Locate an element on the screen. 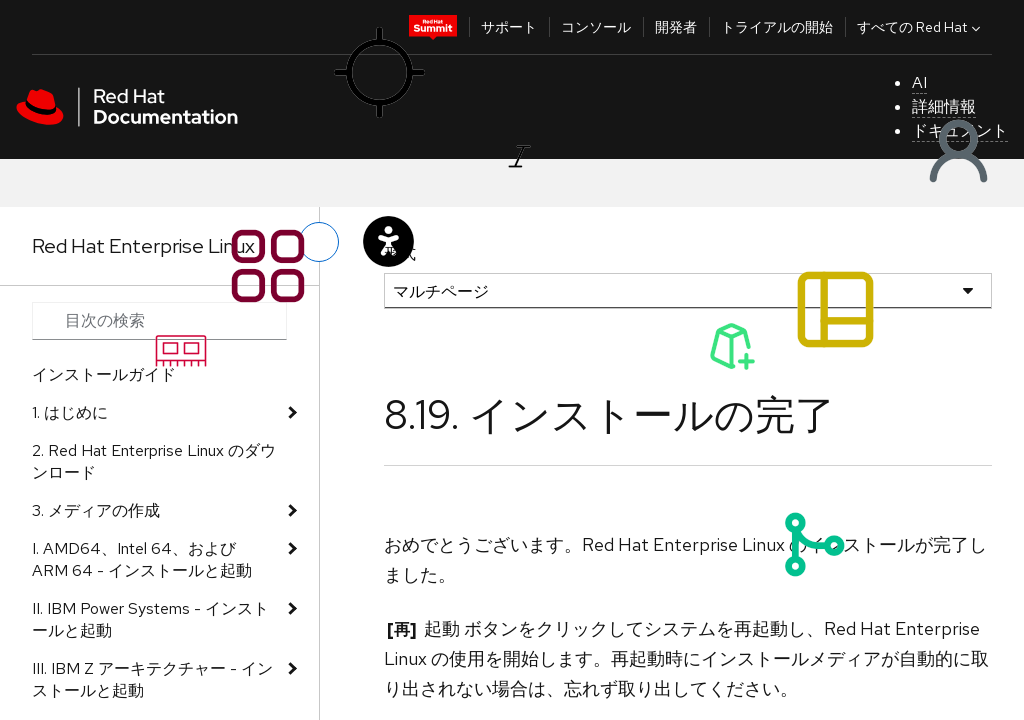  merge a branch into the main codebase is located at coordinates (812, 544).